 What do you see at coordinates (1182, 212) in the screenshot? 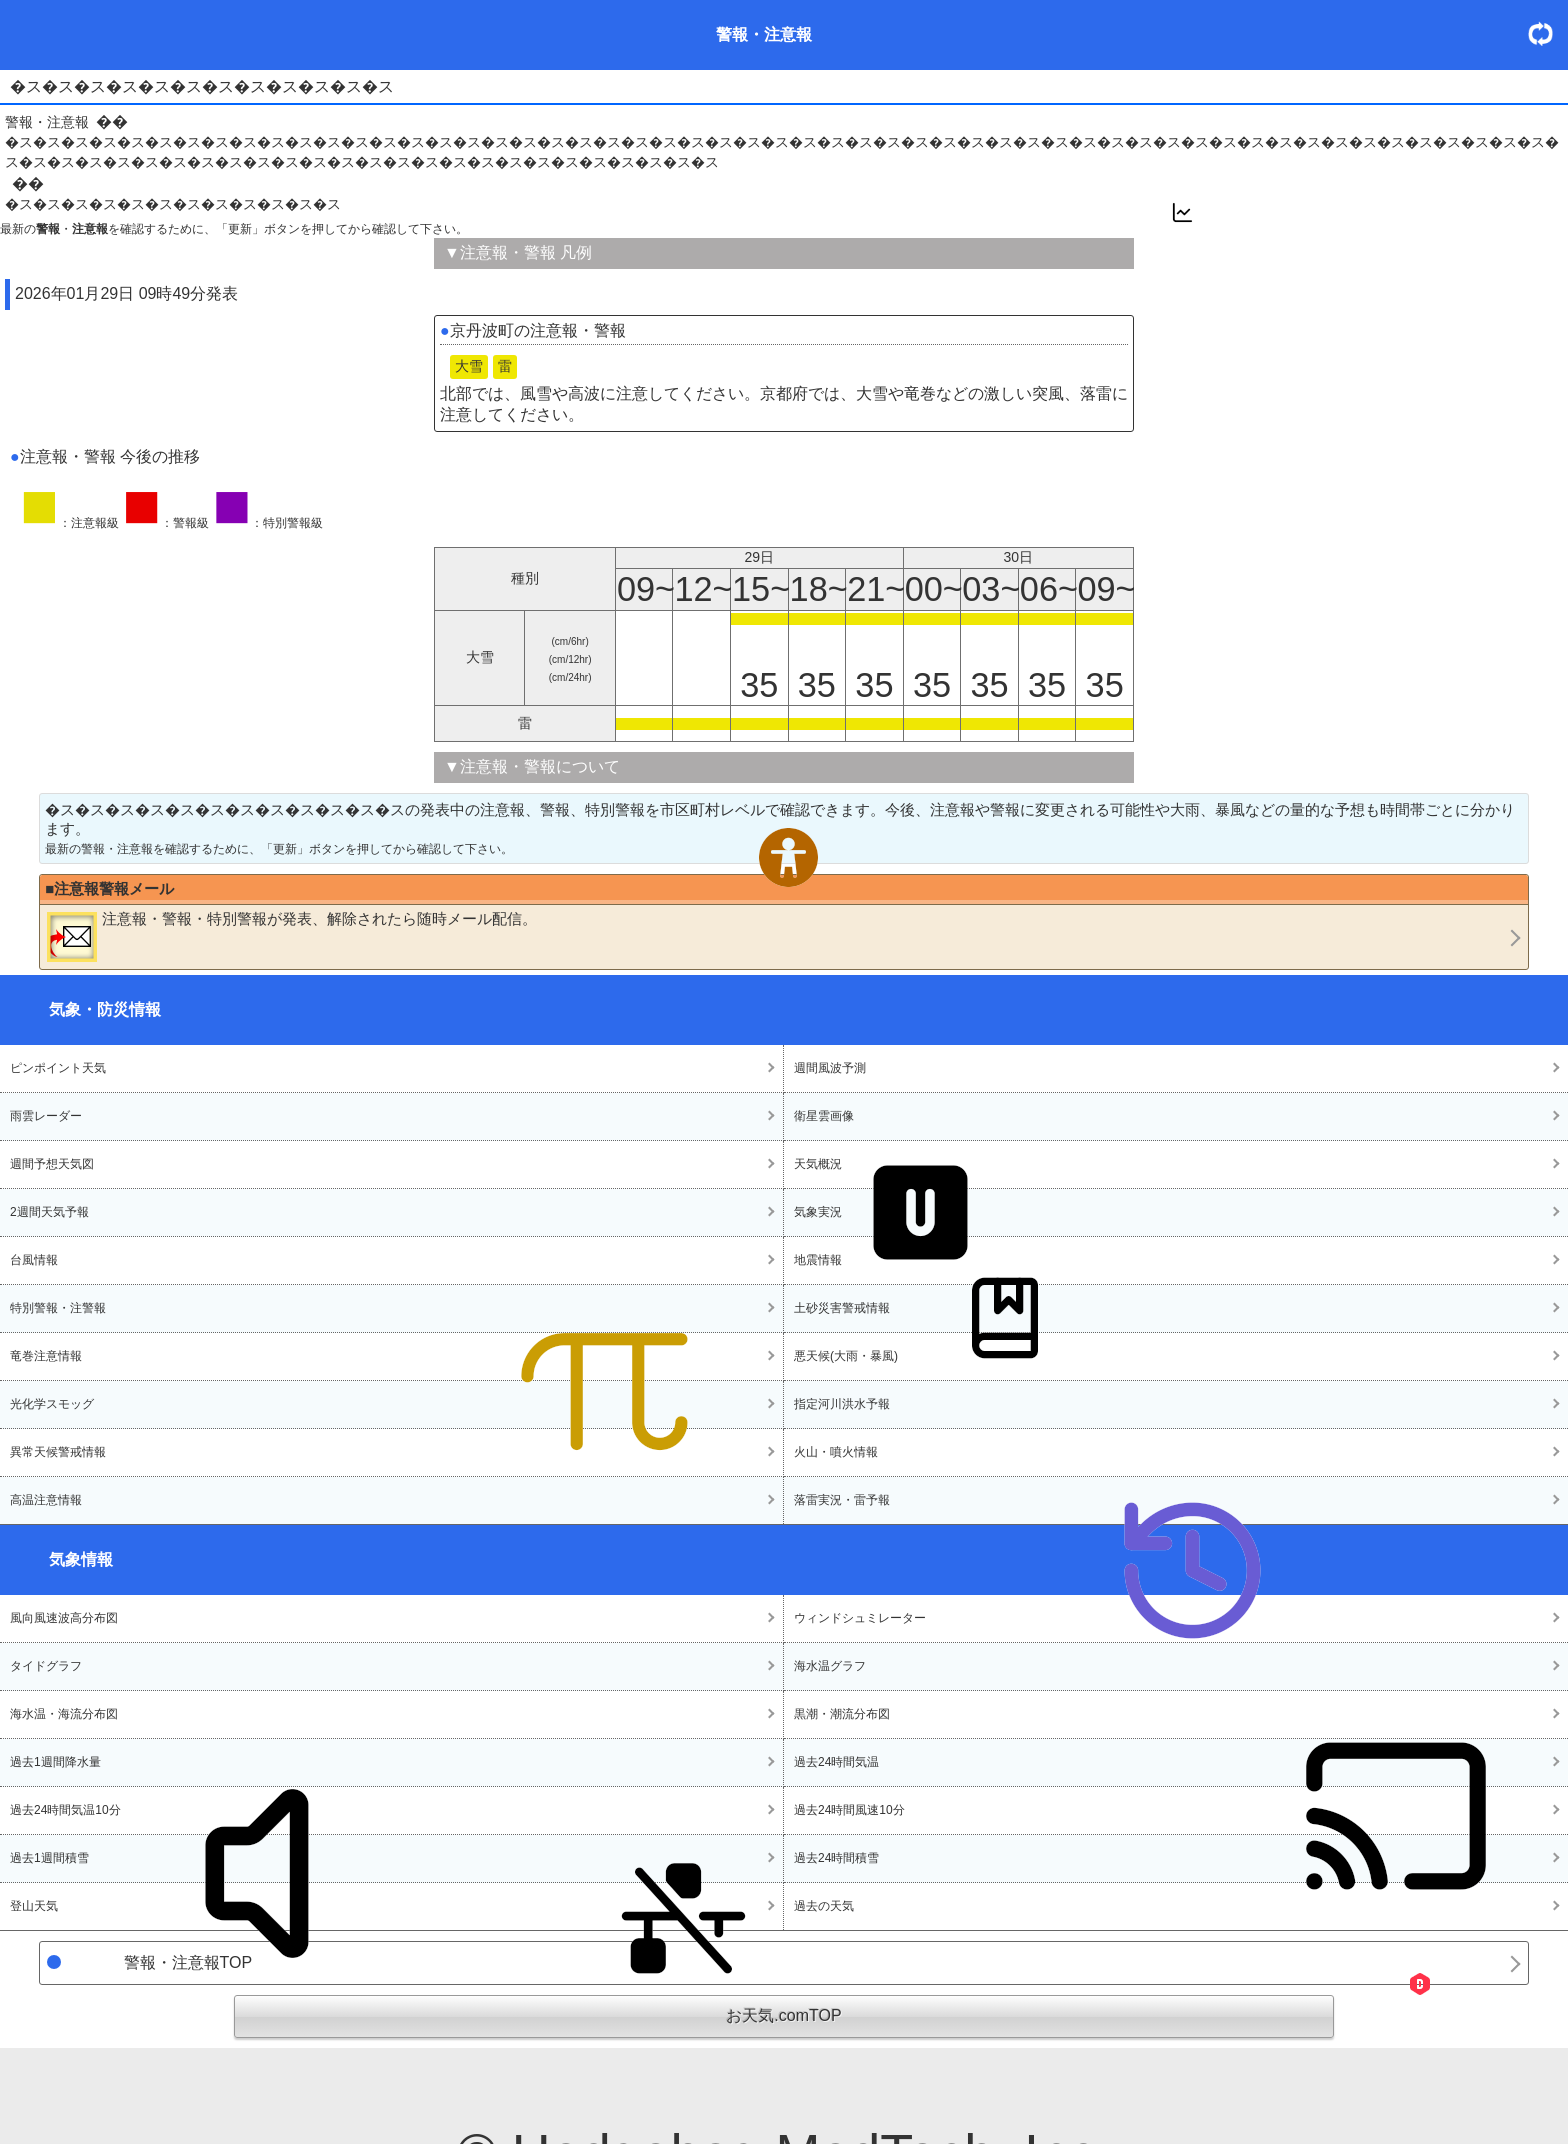
I see `view analytics and trends` at bounding box center [1182, 212].